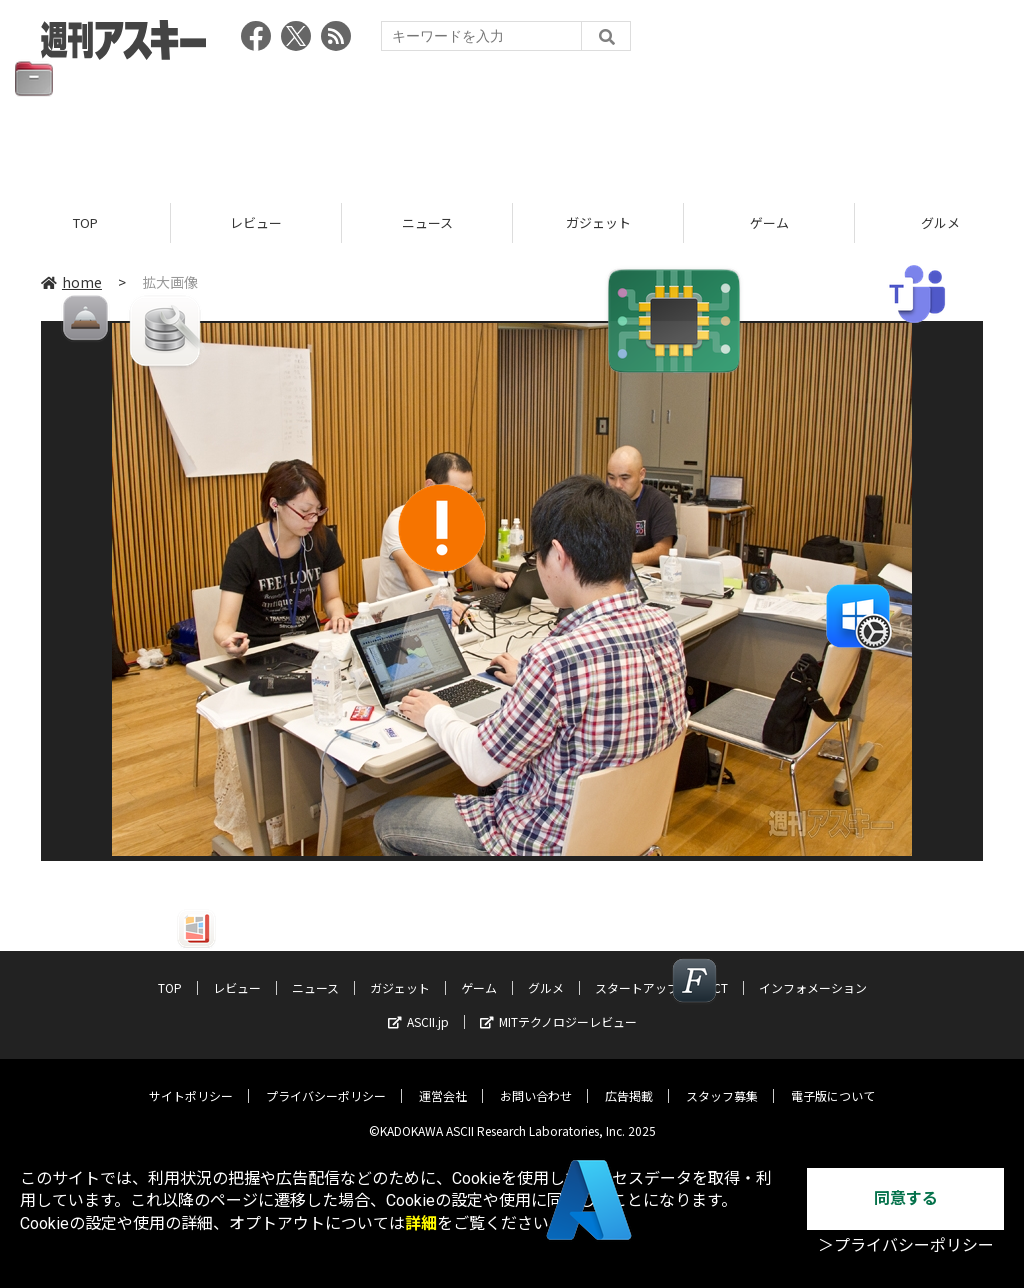 The width and height of the screenshot is (1024, 1288). Describe the element at coordinates (165, 331) in the screenshot. I see `open database administration settings` at that location.